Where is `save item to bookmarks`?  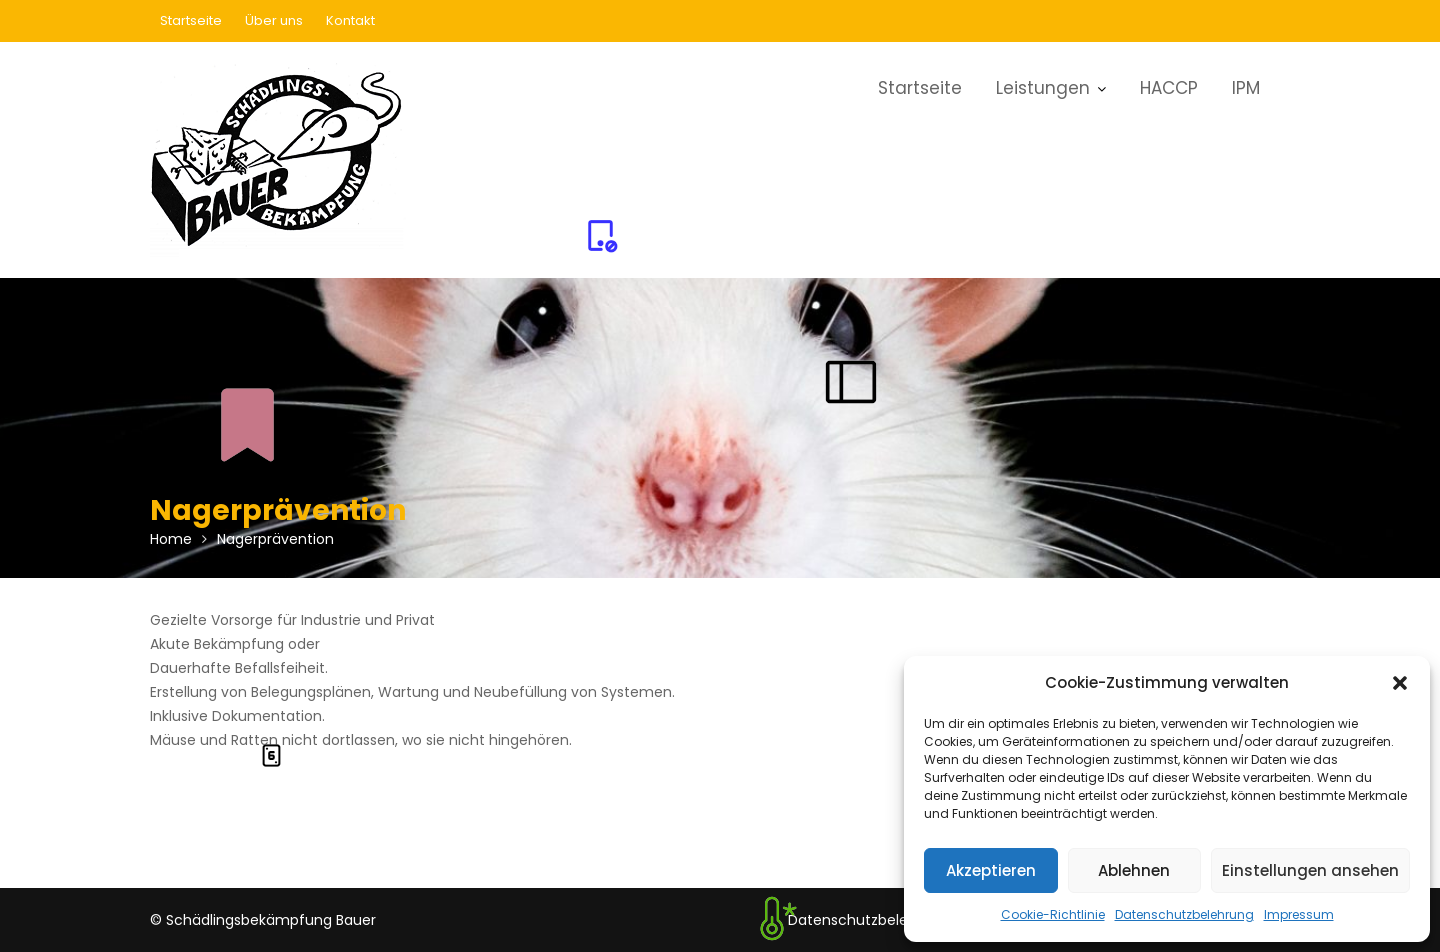 save item to bookmarks is located at coordinates (247, 423).